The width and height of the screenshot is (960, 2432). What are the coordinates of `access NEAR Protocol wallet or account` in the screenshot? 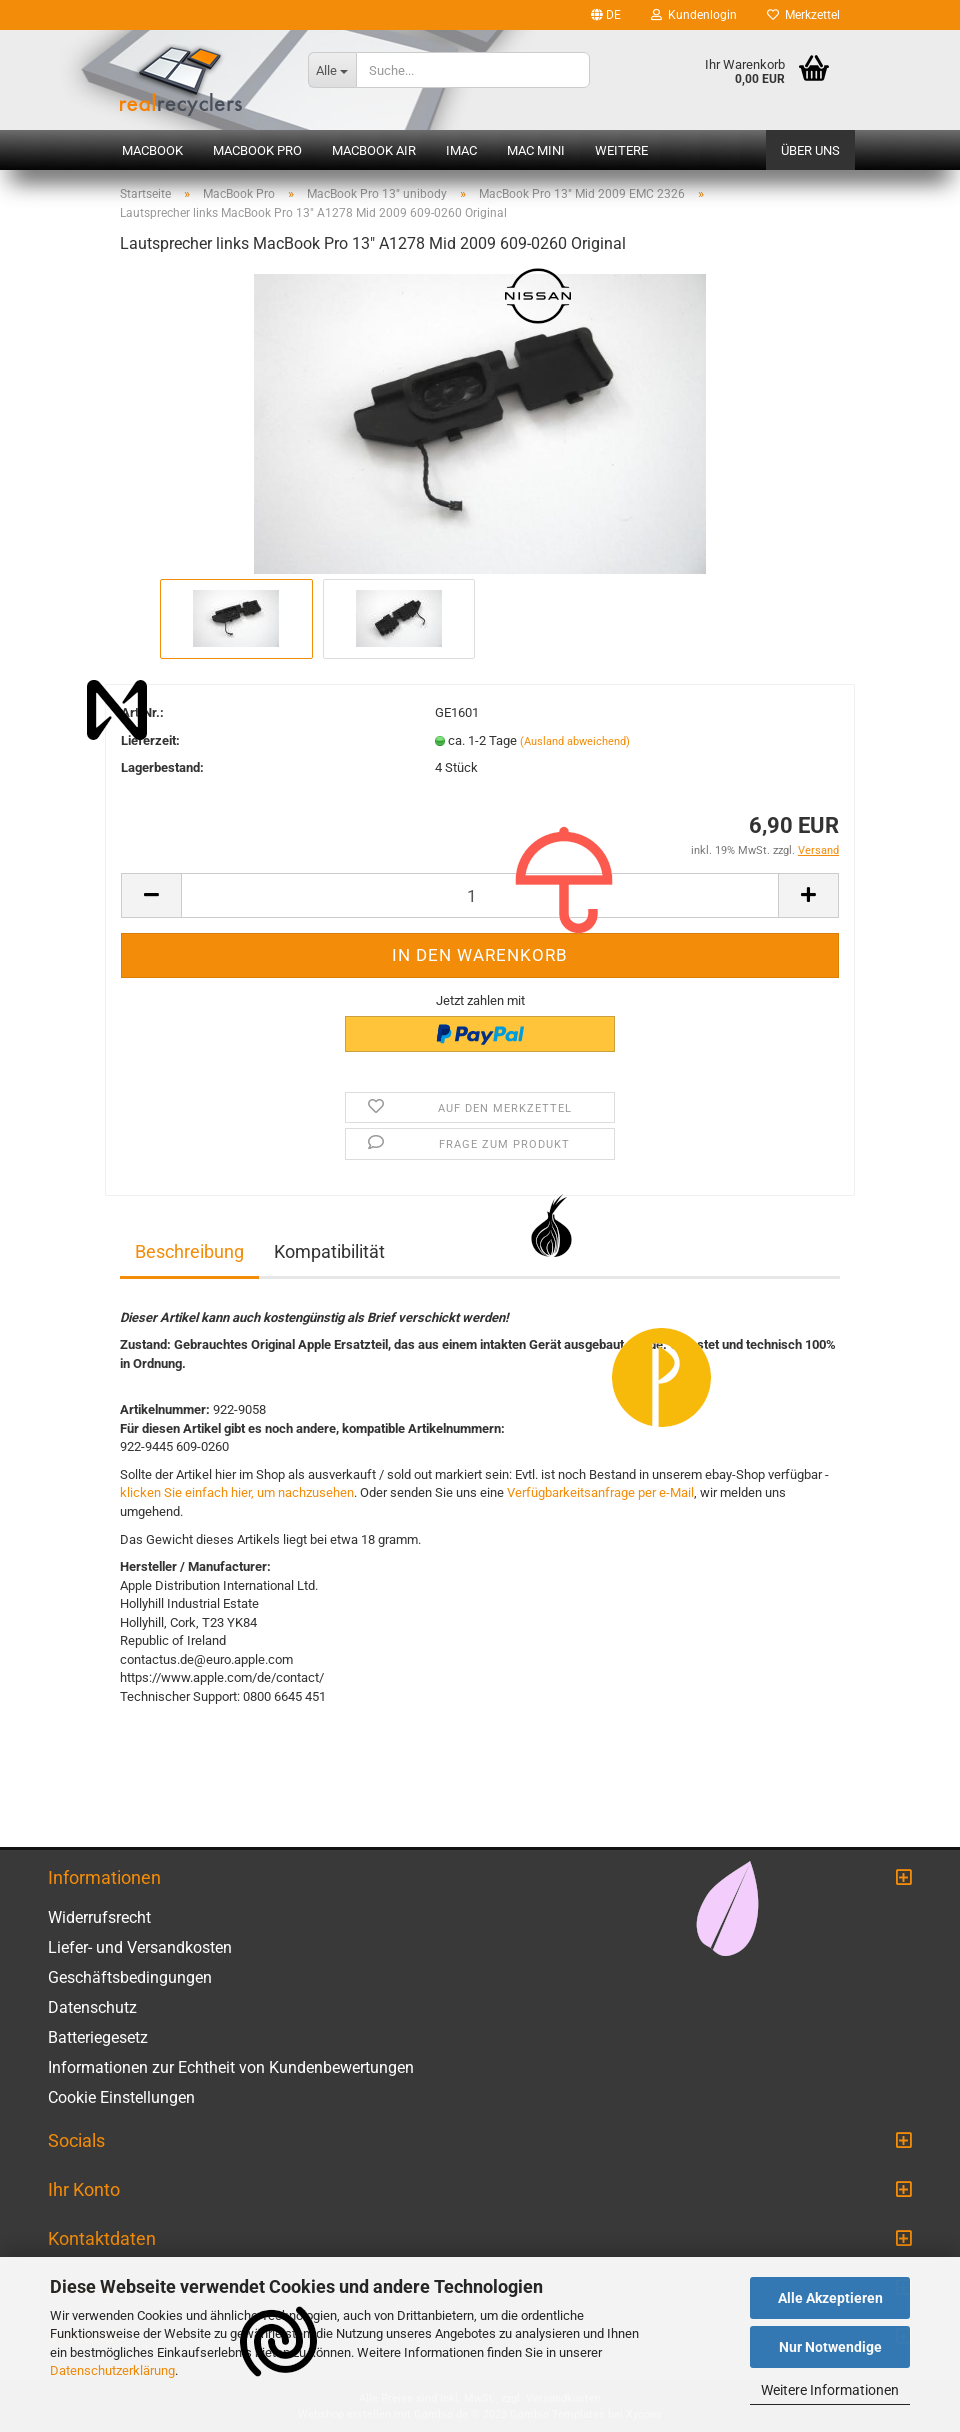 It's located at (117, 710).